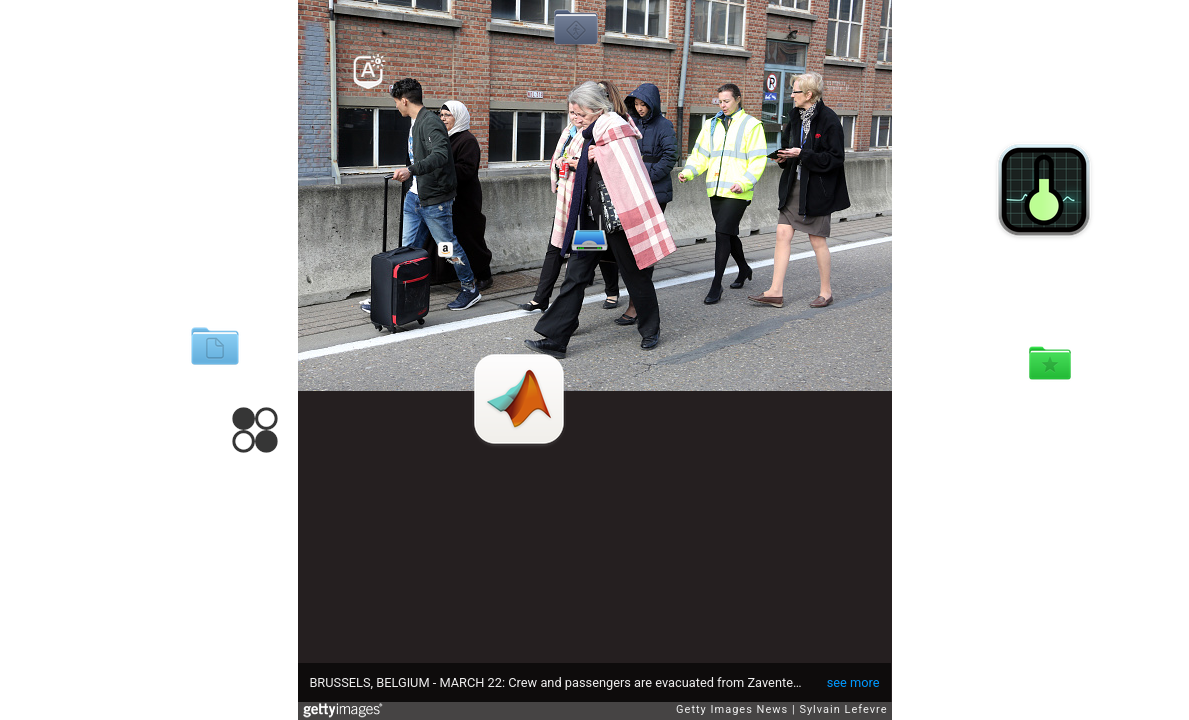 Image resolution: width=1189 pixels, height=720 pixels. What do you see at coordinates (589, 232) in the screenshot?
I see `network modem or router device status` at bounding box center [589, 232].